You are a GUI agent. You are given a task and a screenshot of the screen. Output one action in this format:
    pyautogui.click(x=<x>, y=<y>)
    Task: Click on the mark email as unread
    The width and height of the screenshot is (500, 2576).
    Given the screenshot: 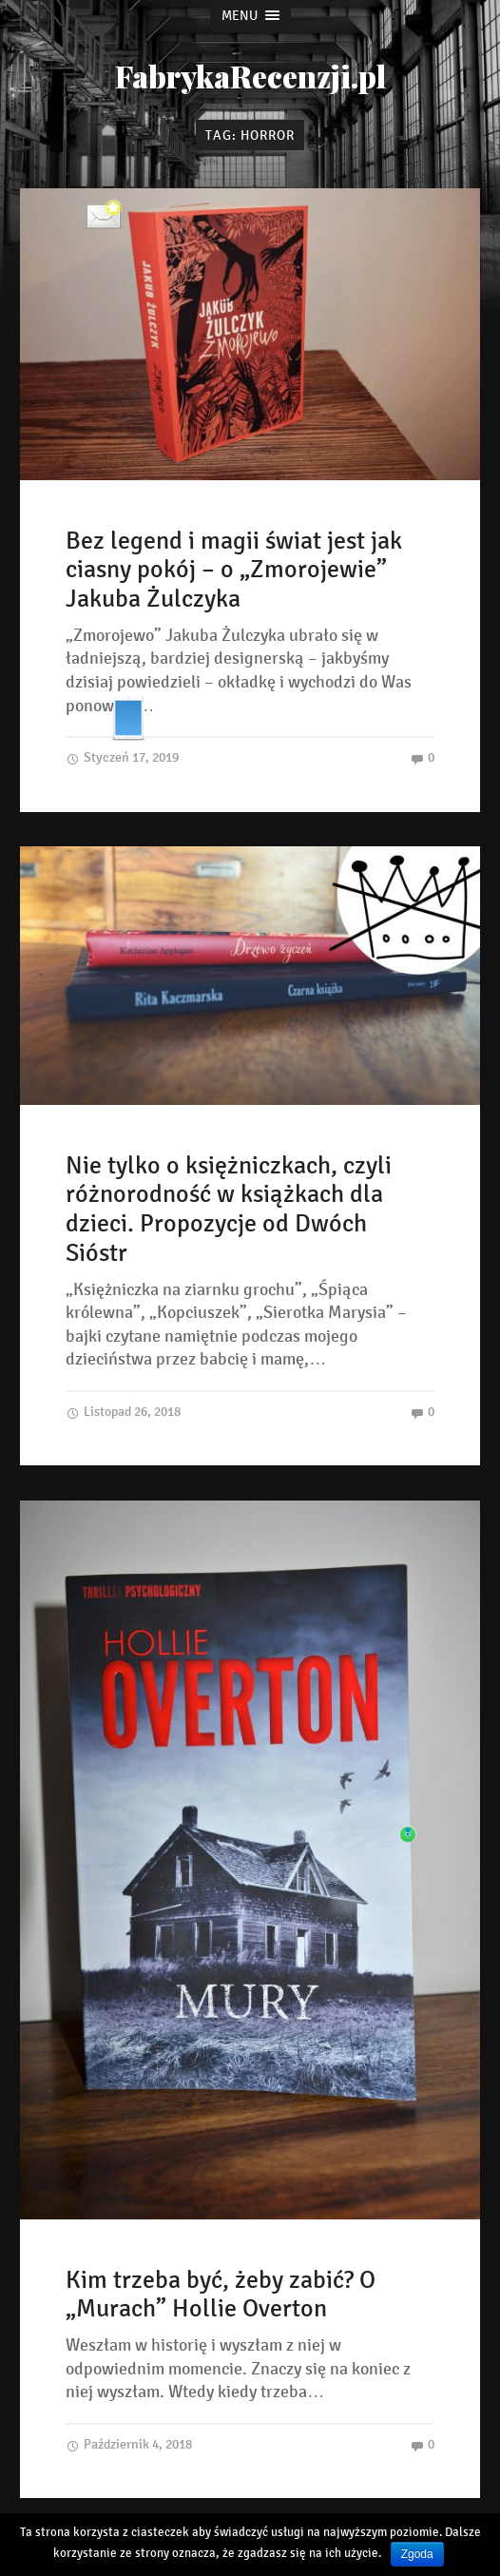 What is the action you would take?
    pyautogui.click(x=103, y=216)
    